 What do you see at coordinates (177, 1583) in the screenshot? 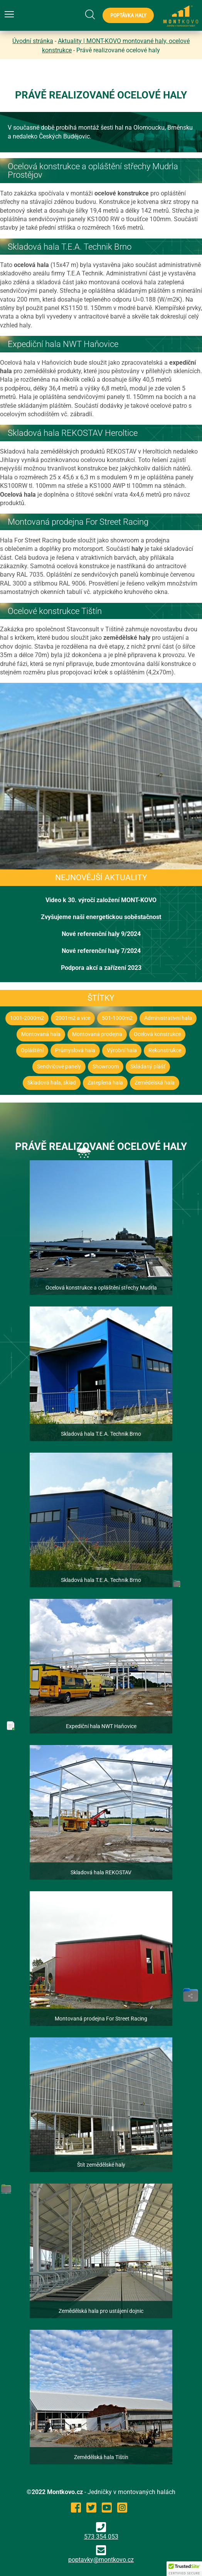
I see `create a new folder` at bounding box center [177, 1583].